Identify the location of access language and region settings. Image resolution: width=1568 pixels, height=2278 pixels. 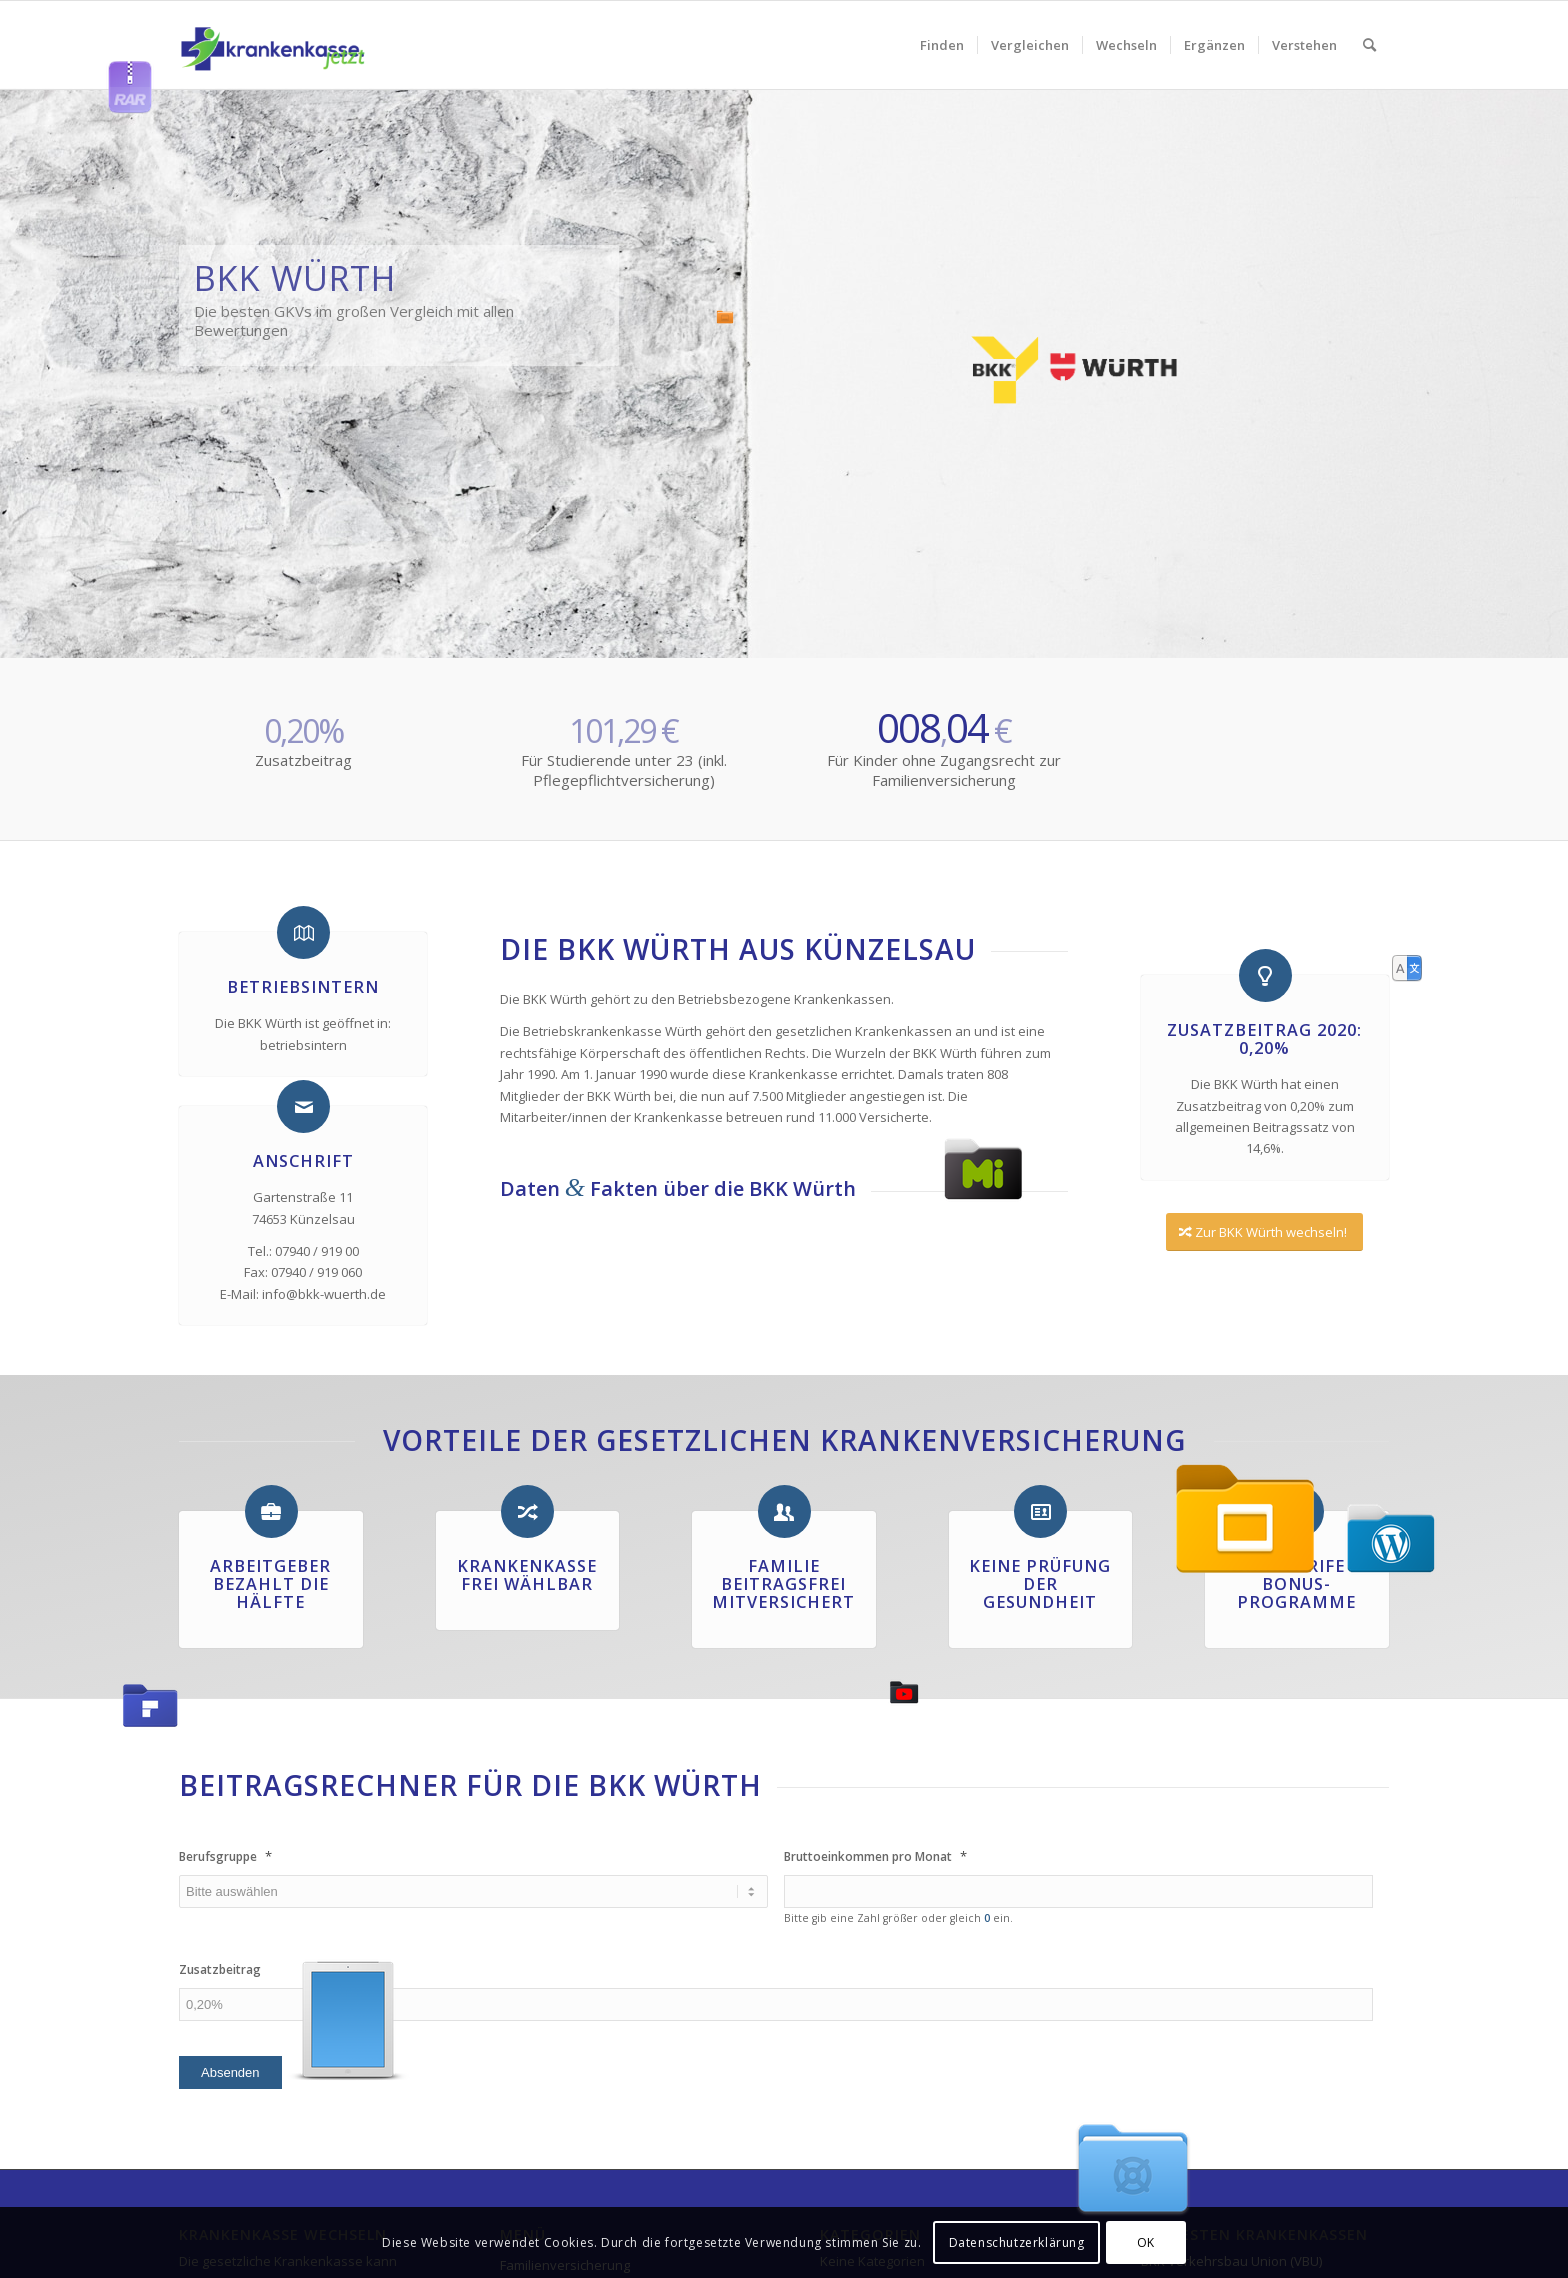
(1407, 968).